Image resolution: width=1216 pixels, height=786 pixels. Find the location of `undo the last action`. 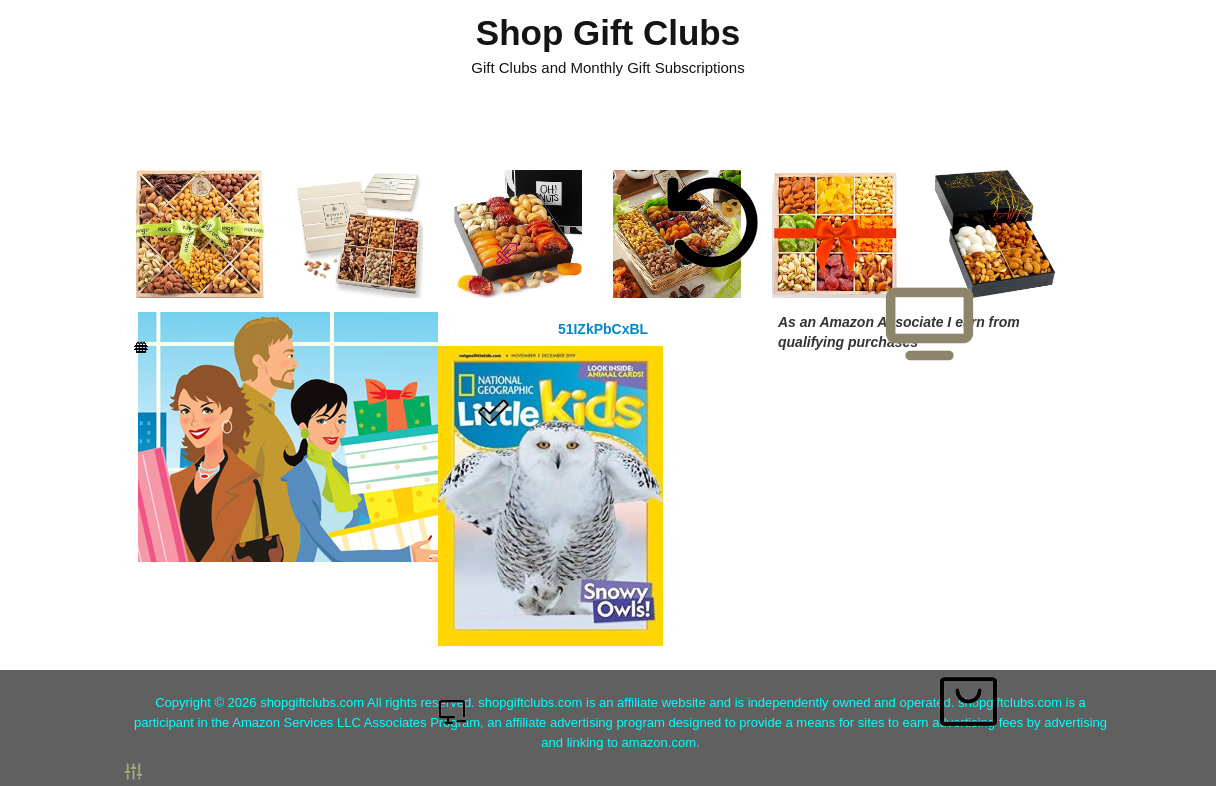

undo the last action is located at coordinates (712, 222).